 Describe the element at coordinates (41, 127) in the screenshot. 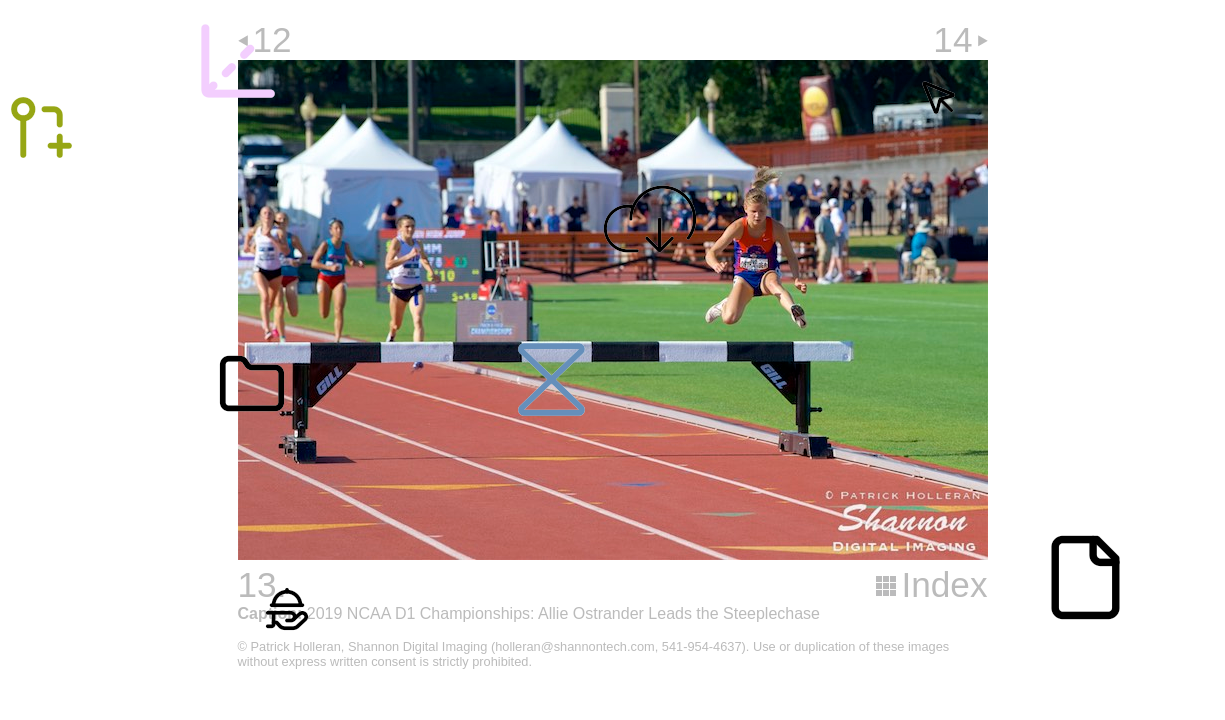

I see `create a new pull request` at that location.